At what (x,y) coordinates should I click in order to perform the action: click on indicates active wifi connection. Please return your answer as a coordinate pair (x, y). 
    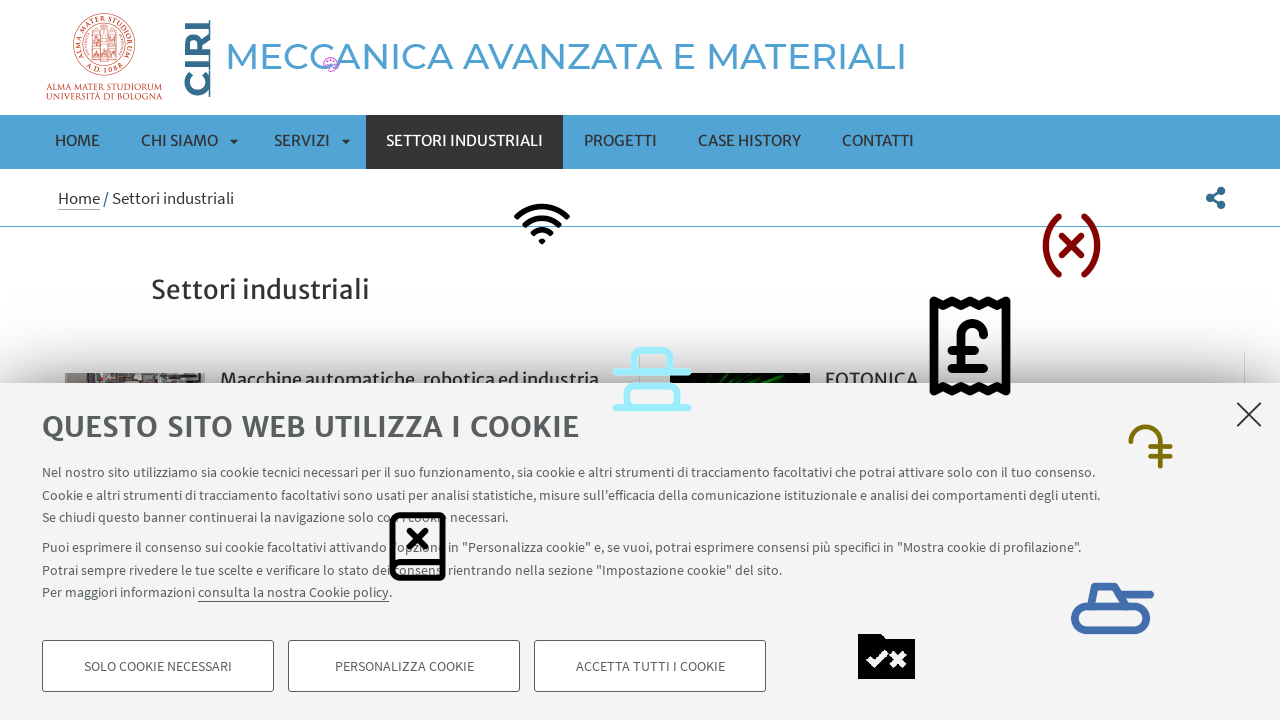
    Looking at the image, I should click on (542, 225).